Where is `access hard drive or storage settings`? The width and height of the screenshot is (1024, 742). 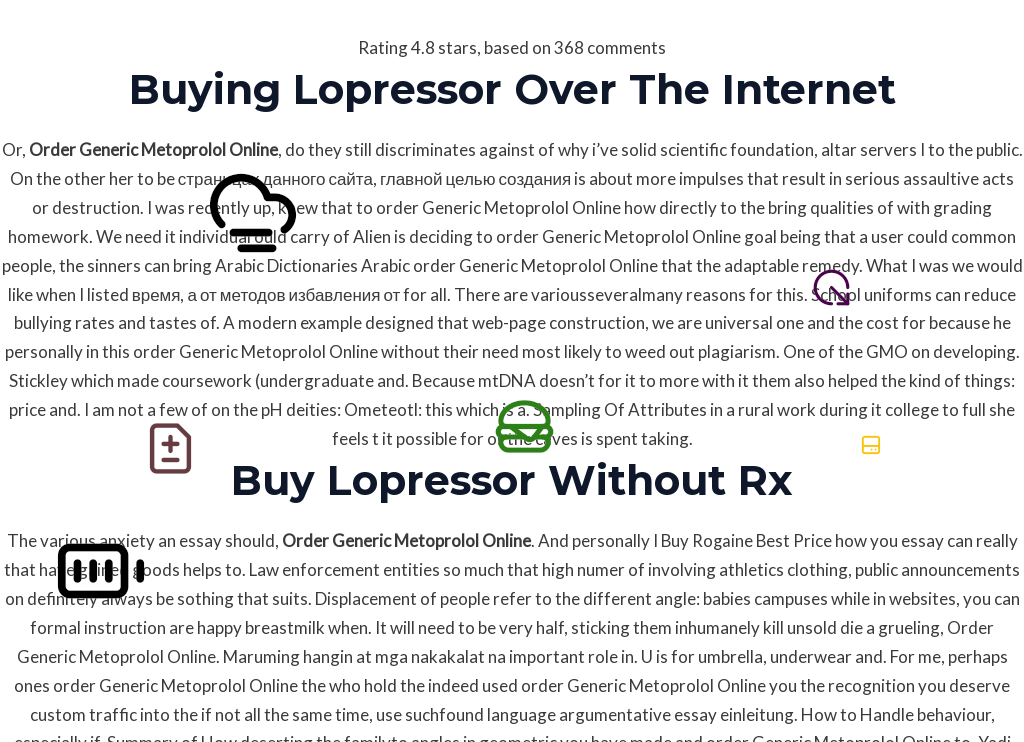
access hard drive or storage settings is located at coordinates (871, 445).